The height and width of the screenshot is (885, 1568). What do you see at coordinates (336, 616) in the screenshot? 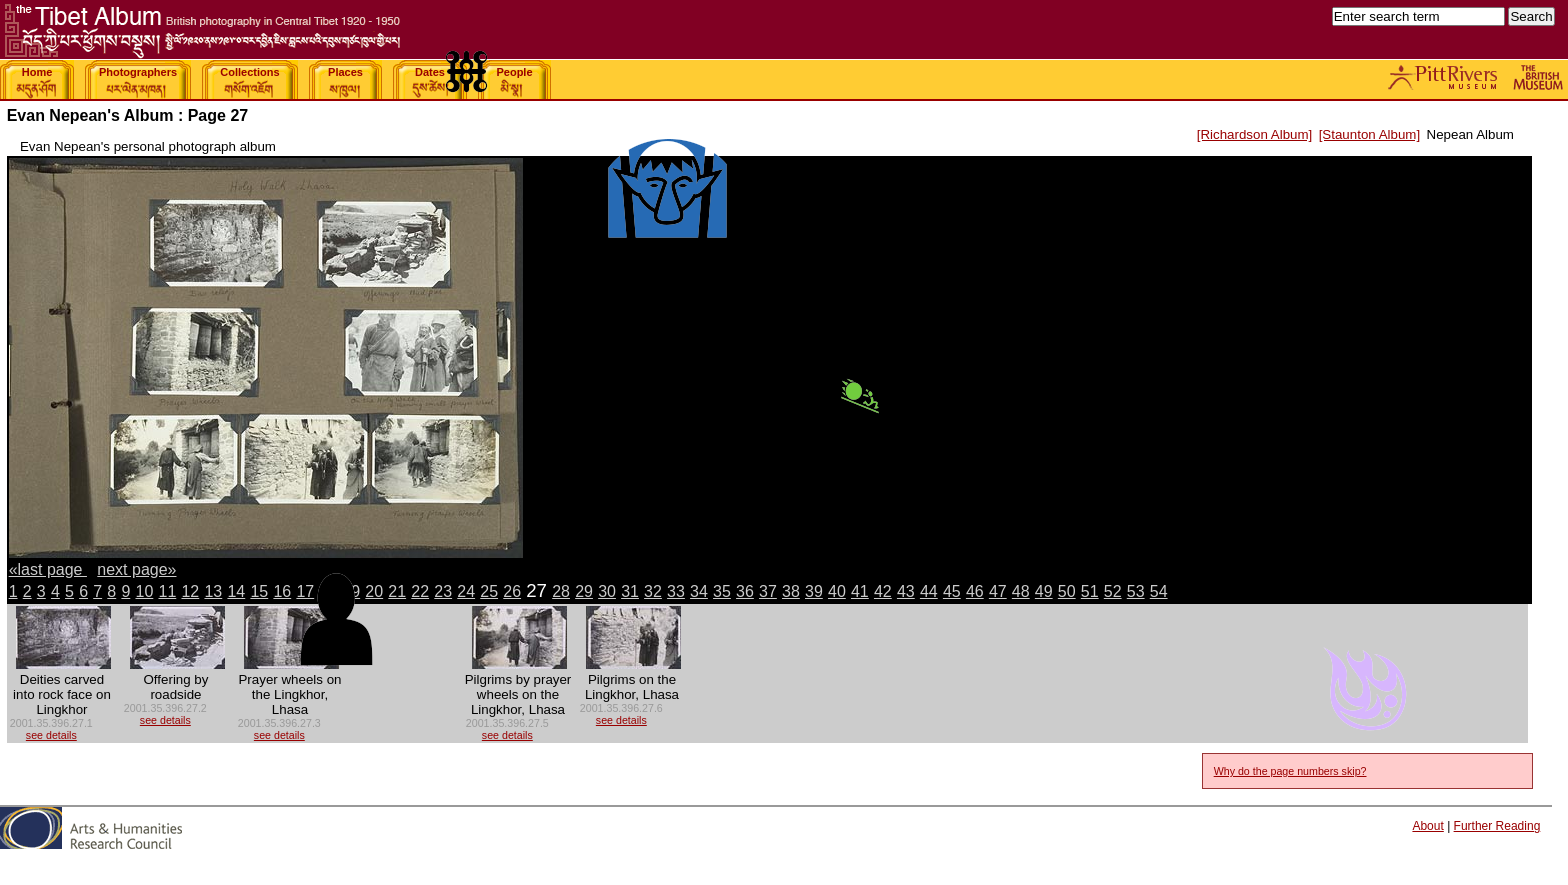
I see `view your character profile` at bounding box center [336, 616].